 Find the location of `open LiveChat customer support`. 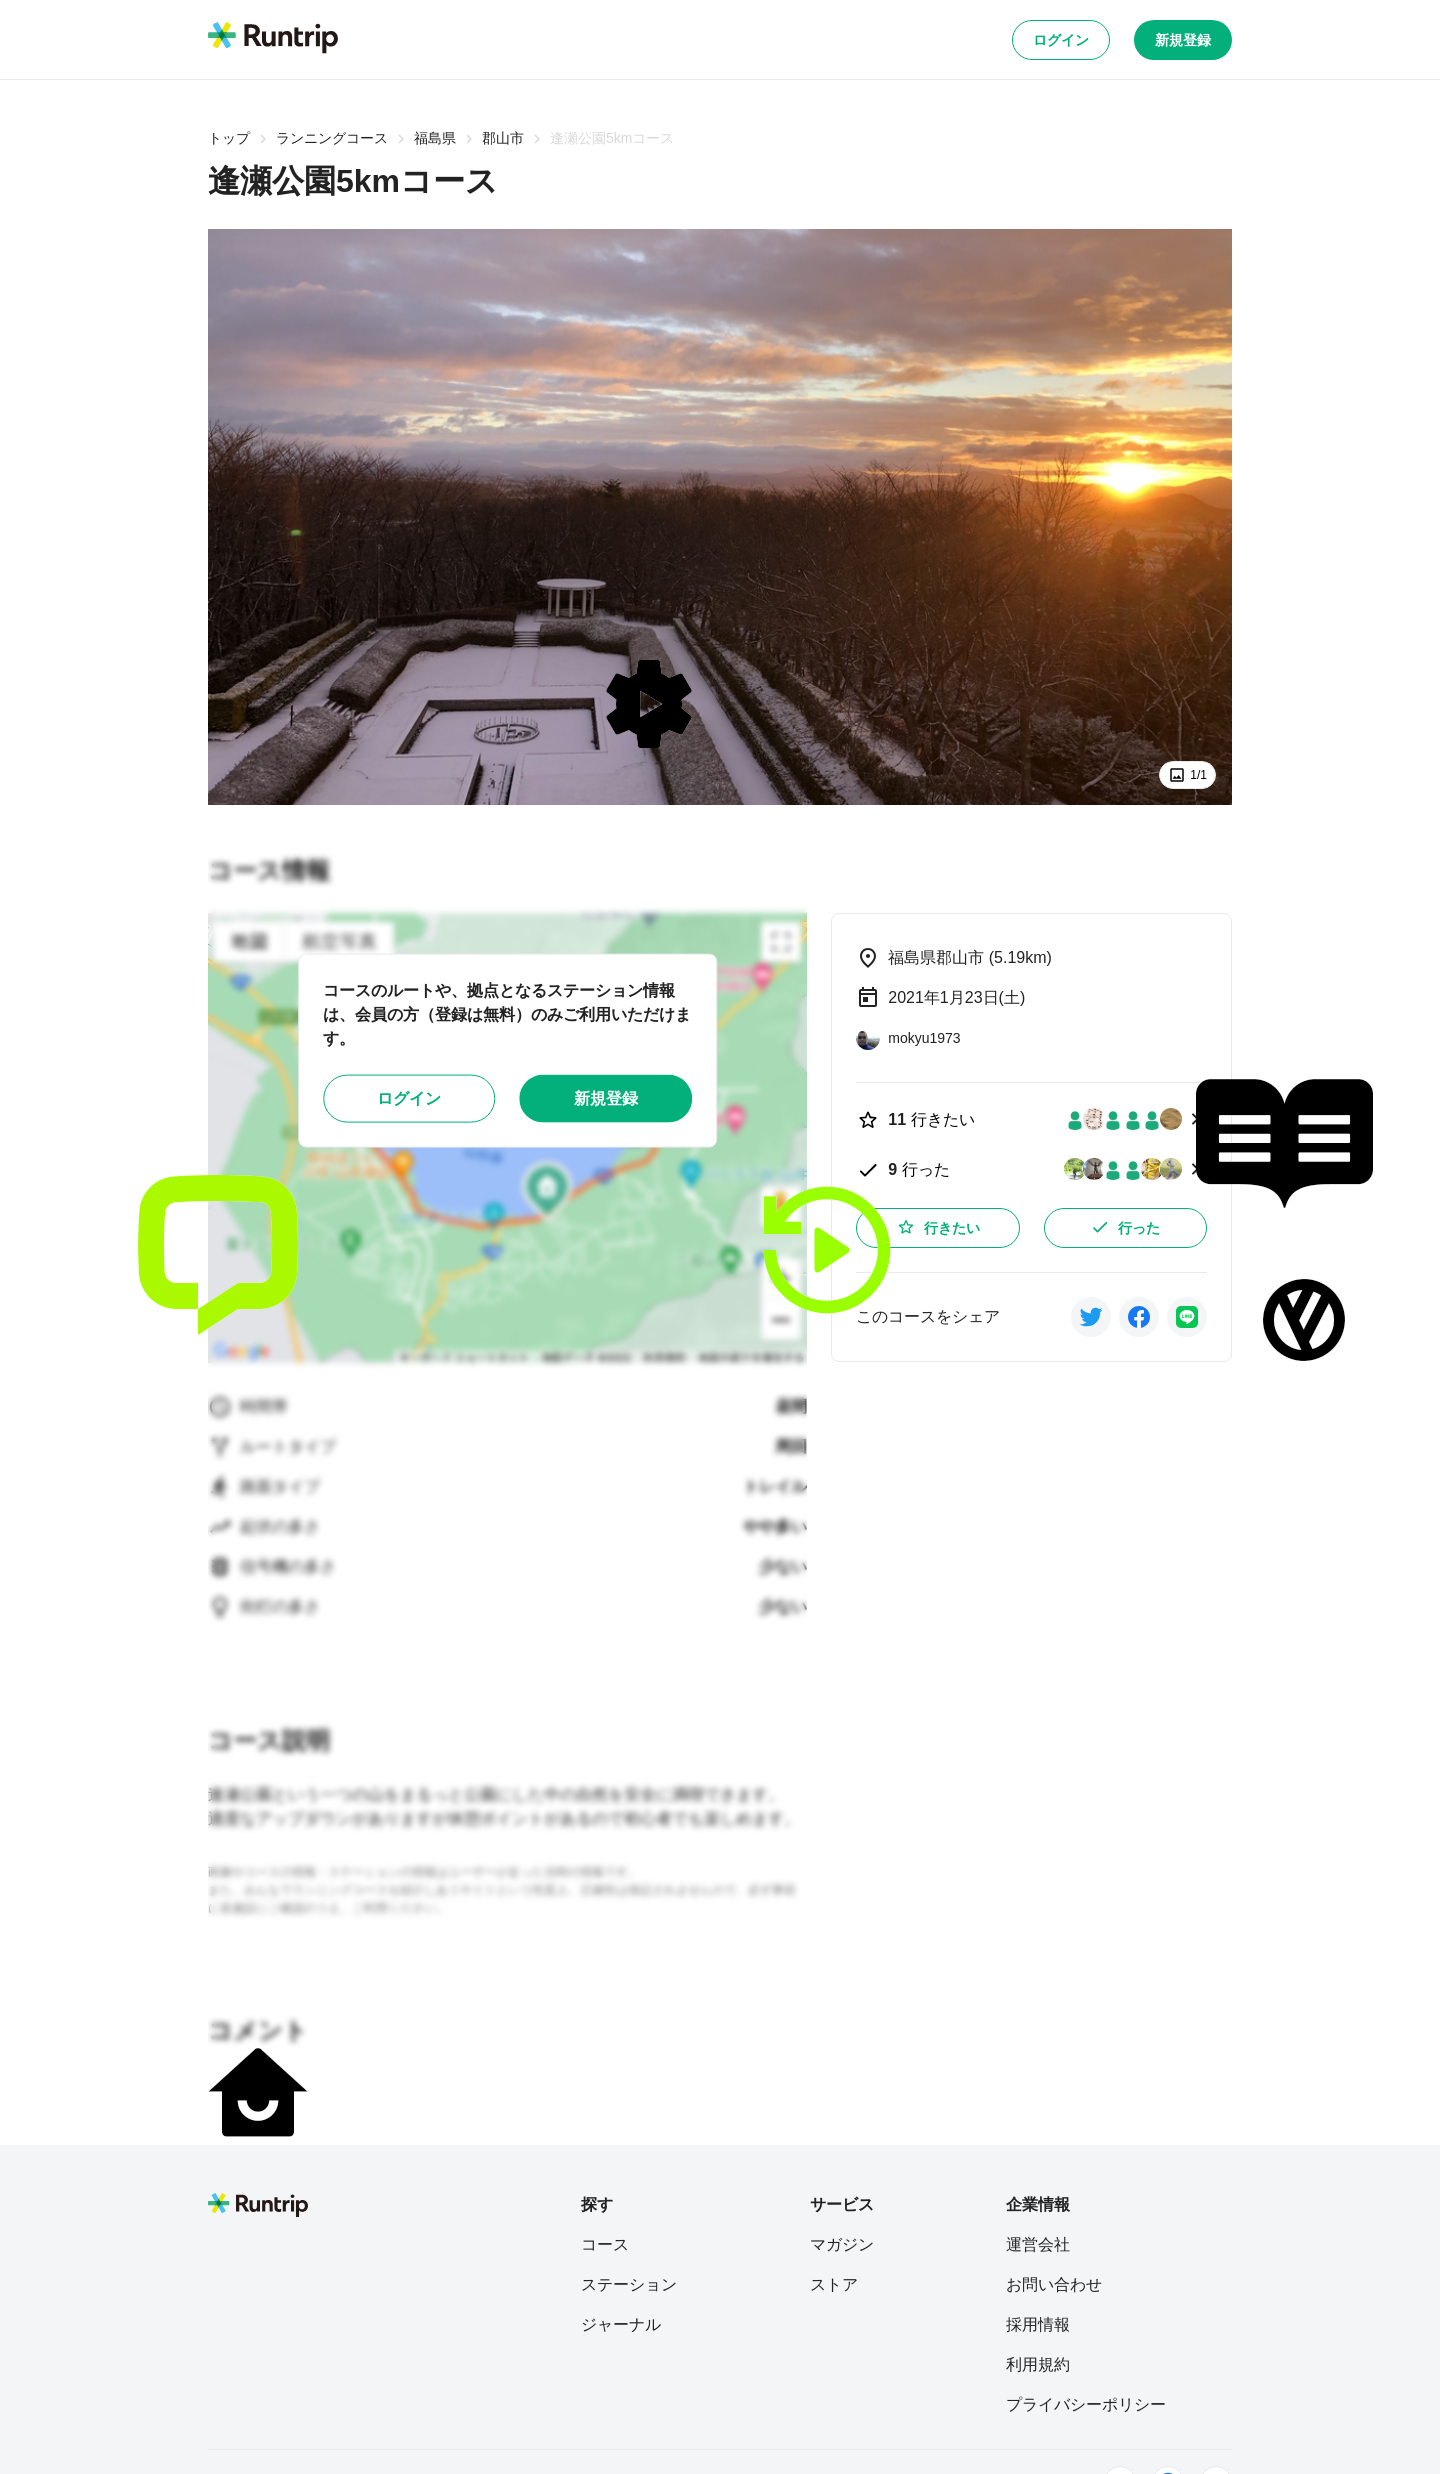

open LiveChat customer support is located at coordinates (218, 1255).